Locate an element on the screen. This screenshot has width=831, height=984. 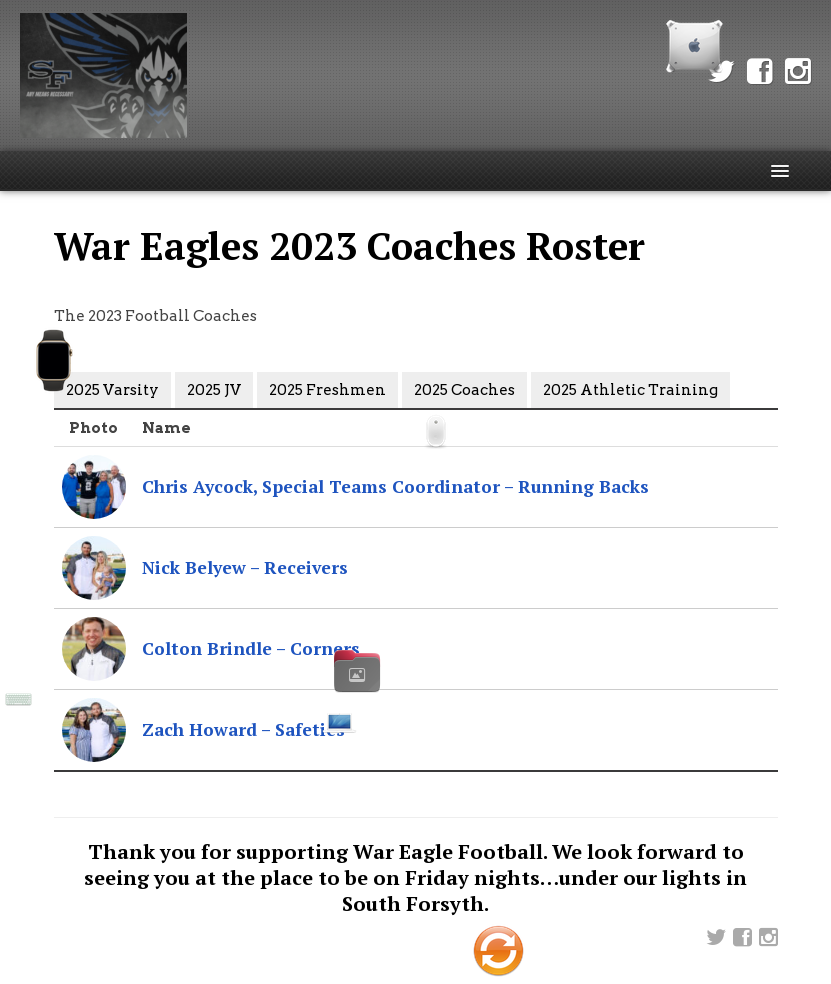
open your pictures folder is located at coordinates (357, 671).